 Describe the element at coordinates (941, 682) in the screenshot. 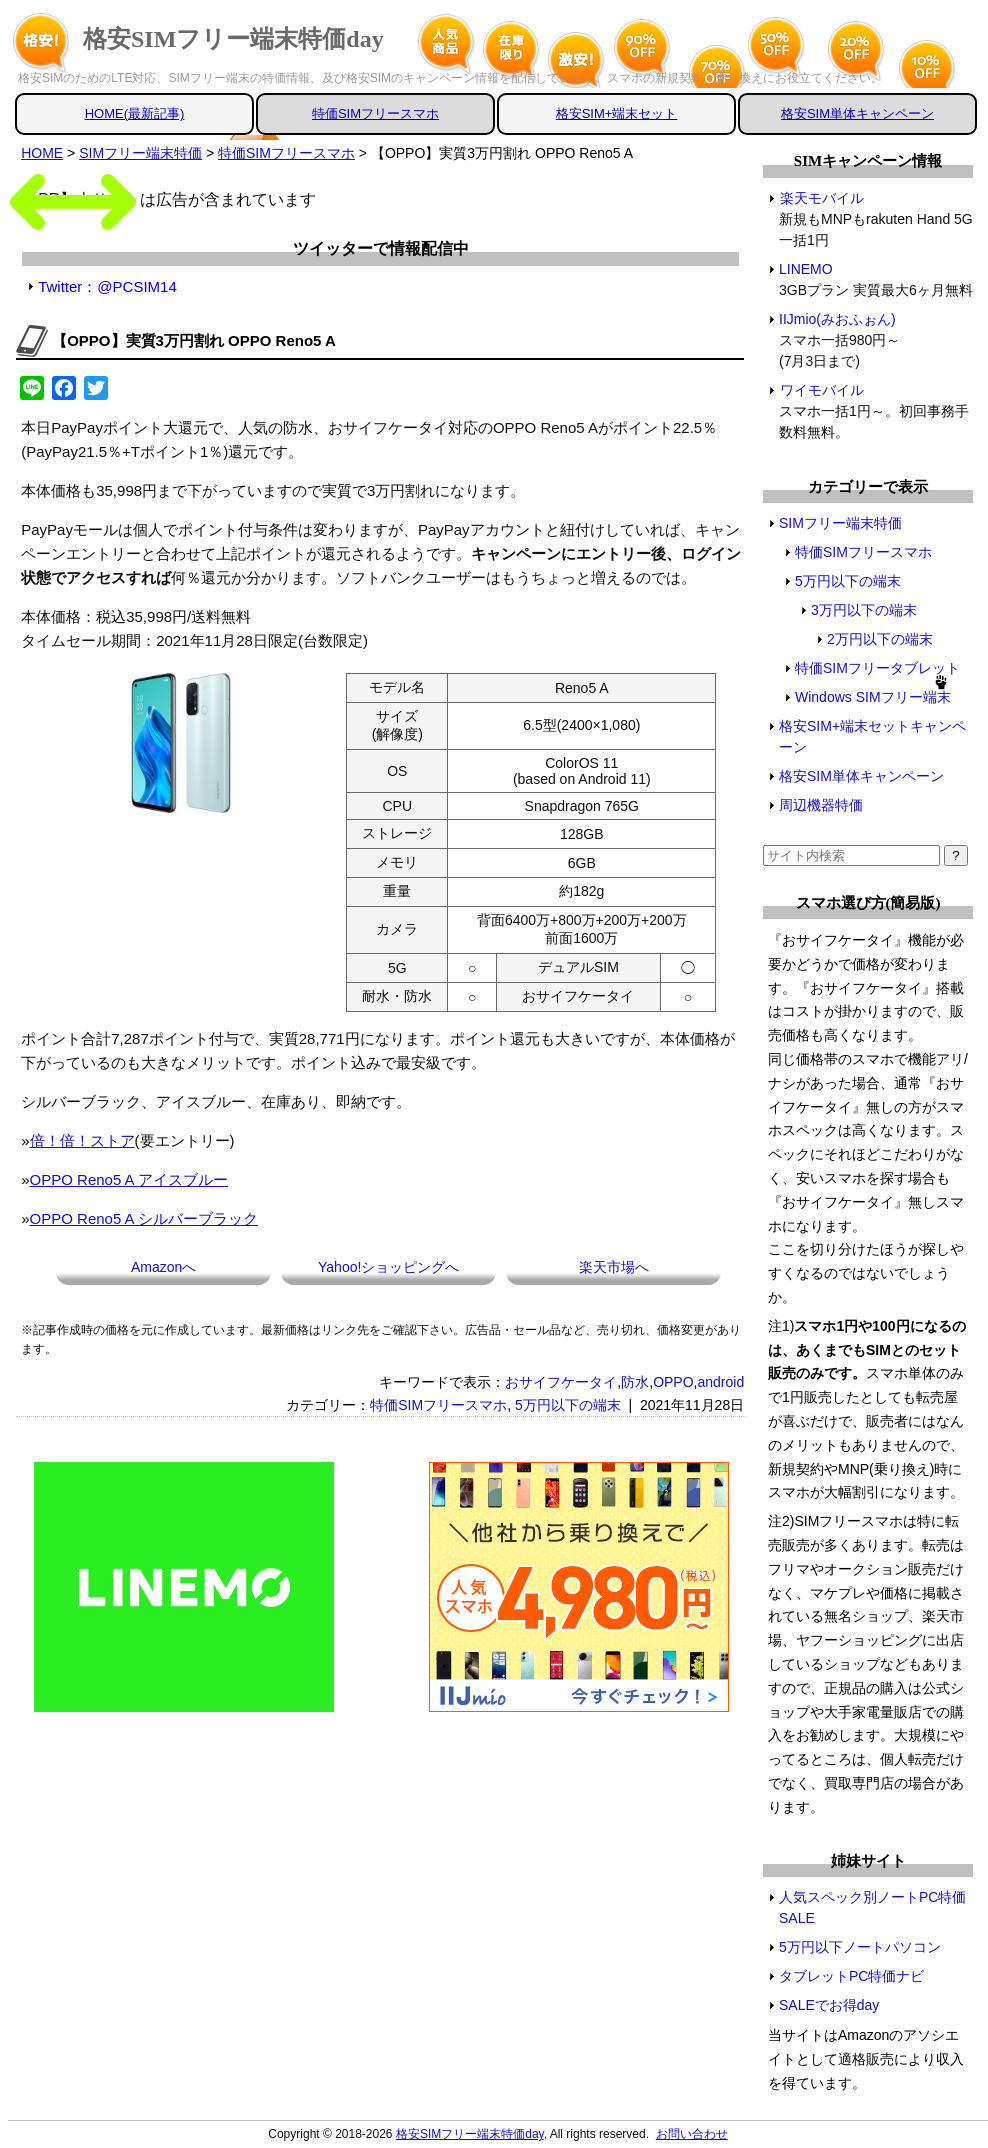

I see `show solidarity or support for a cause` at that location.